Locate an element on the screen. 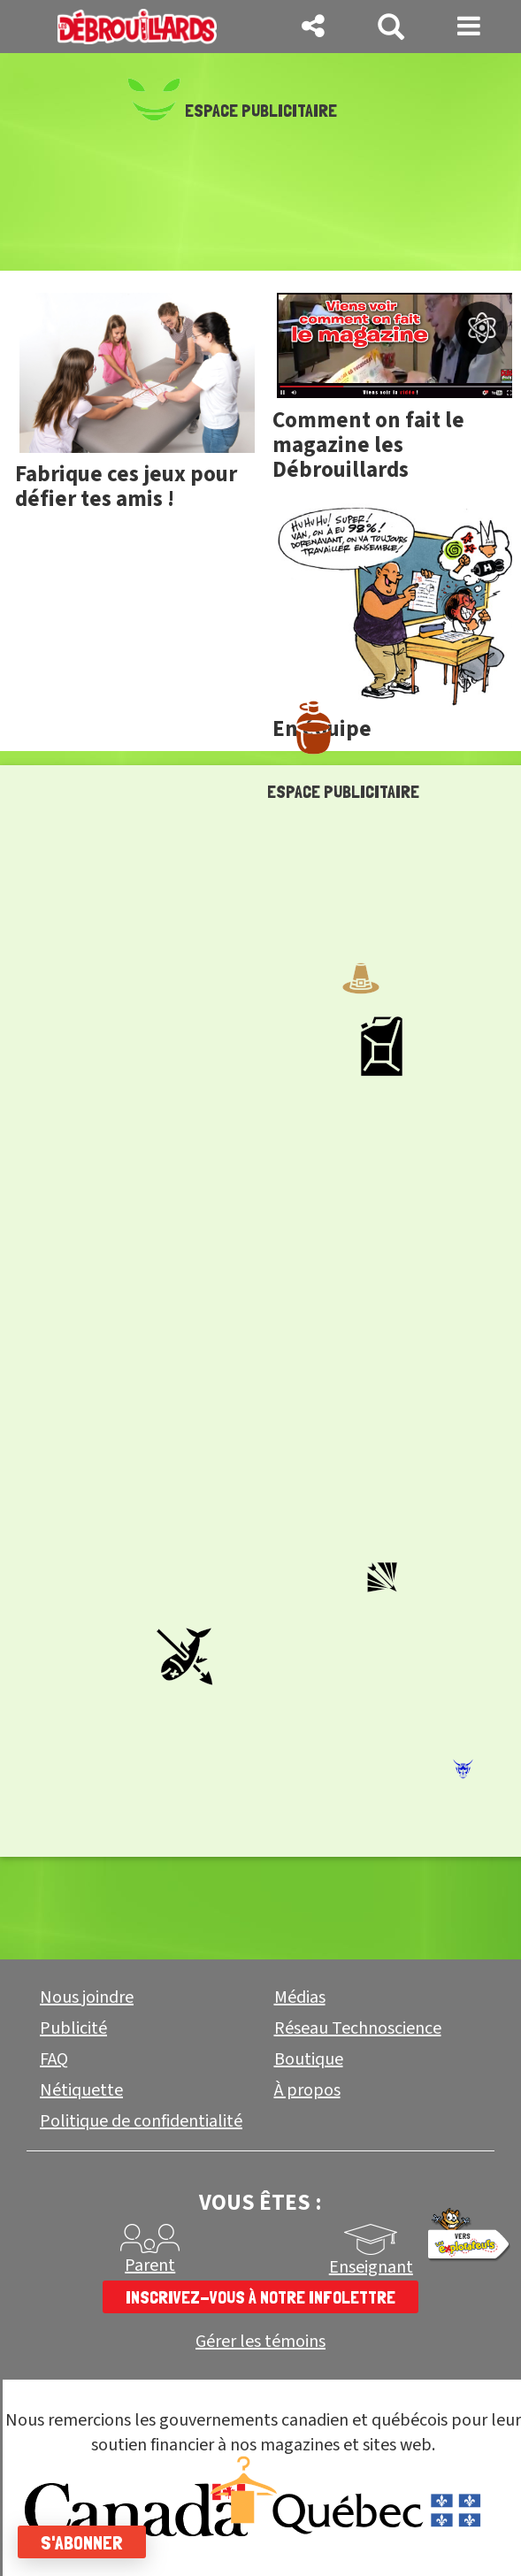  browse clothing or wardrobe items is located at coordinates (243, 2489).